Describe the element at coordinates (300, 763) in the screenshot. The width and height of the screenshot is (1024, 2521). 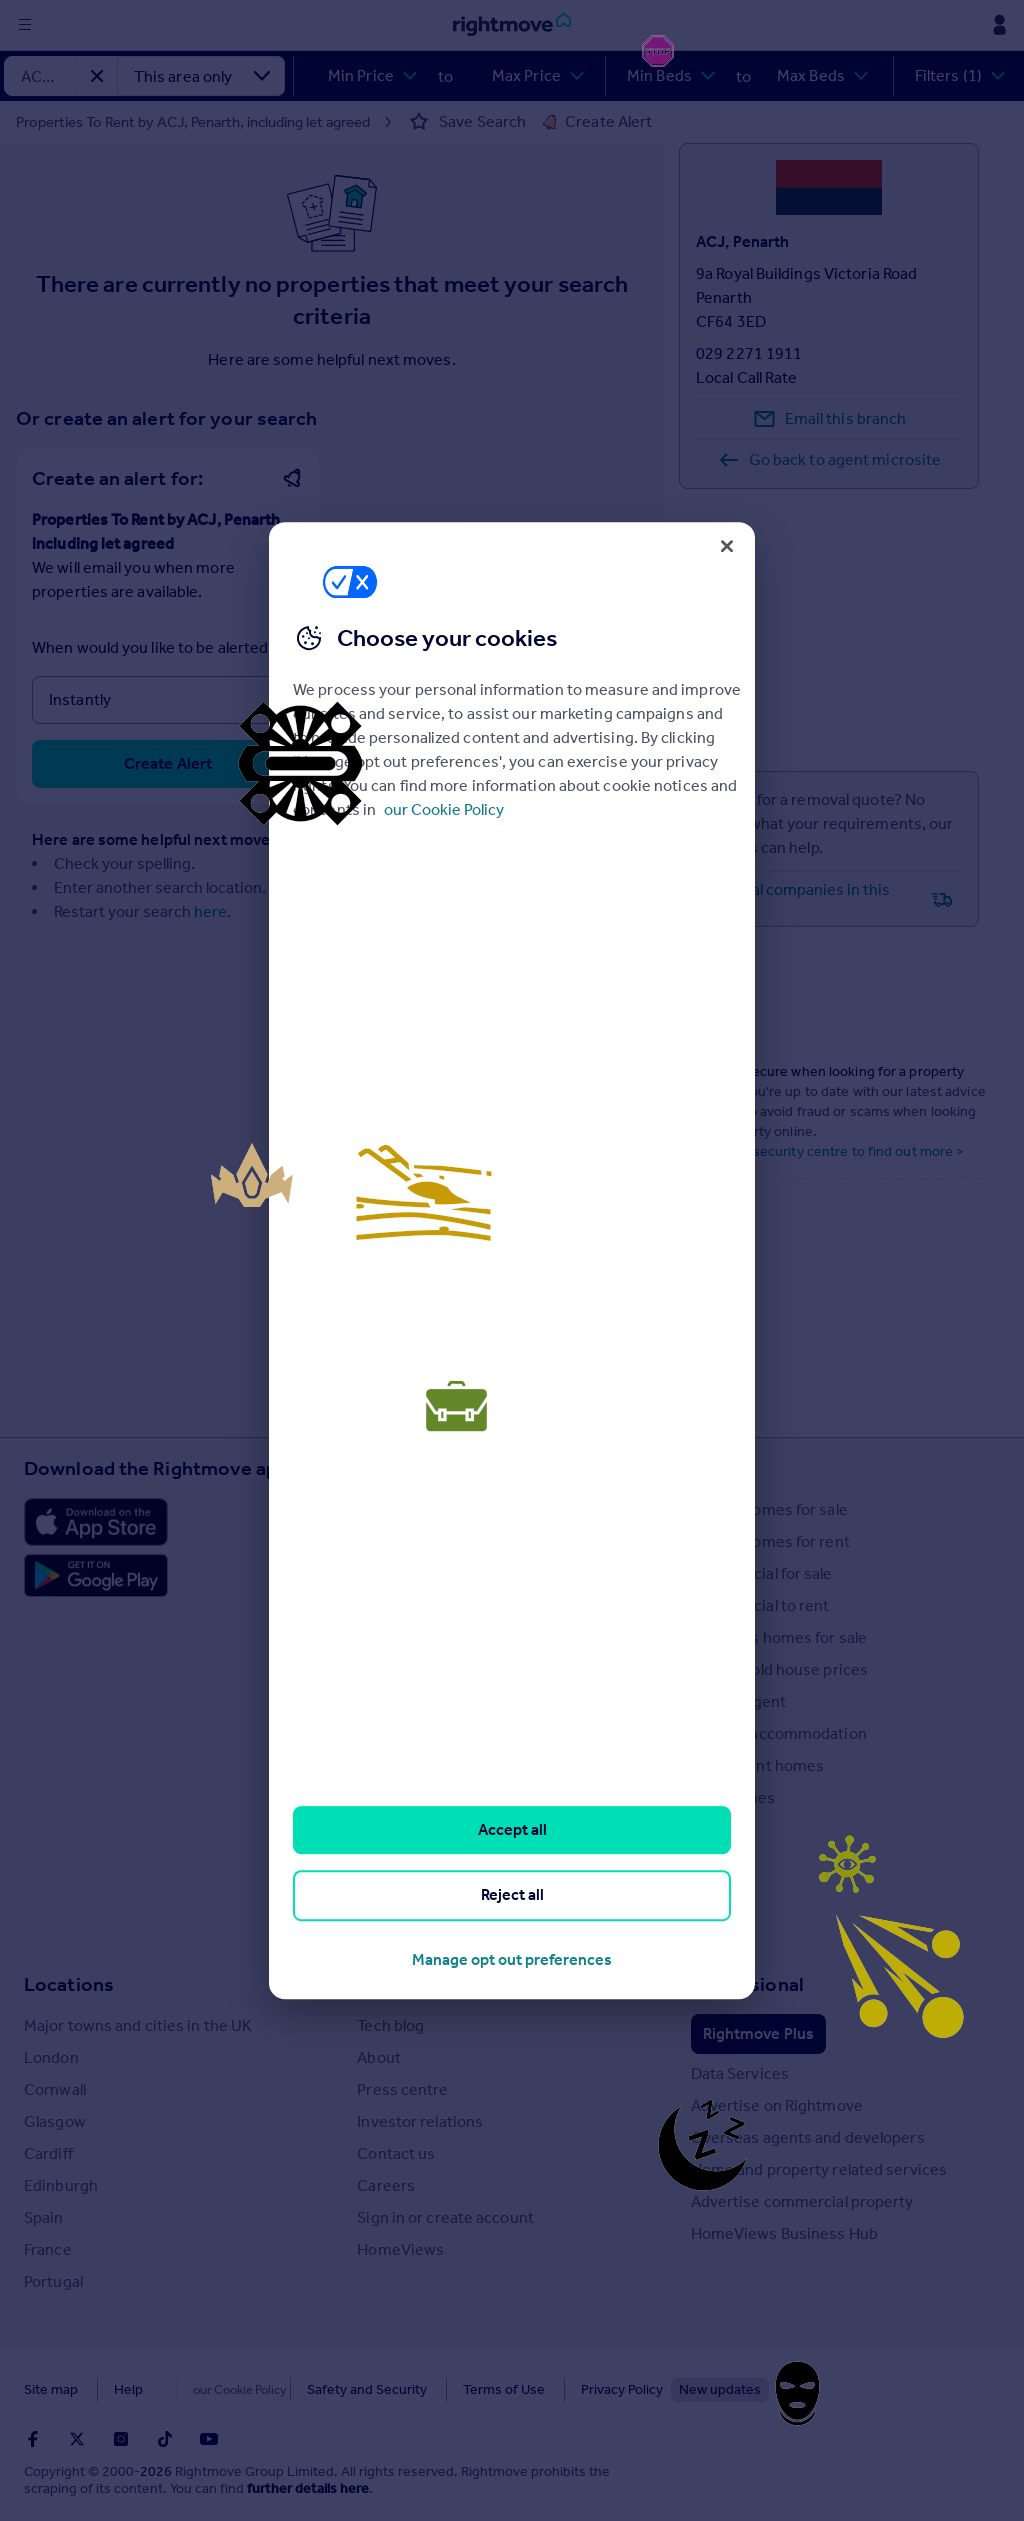
I see `decorative tribal or aztec-style game badge` at that location.